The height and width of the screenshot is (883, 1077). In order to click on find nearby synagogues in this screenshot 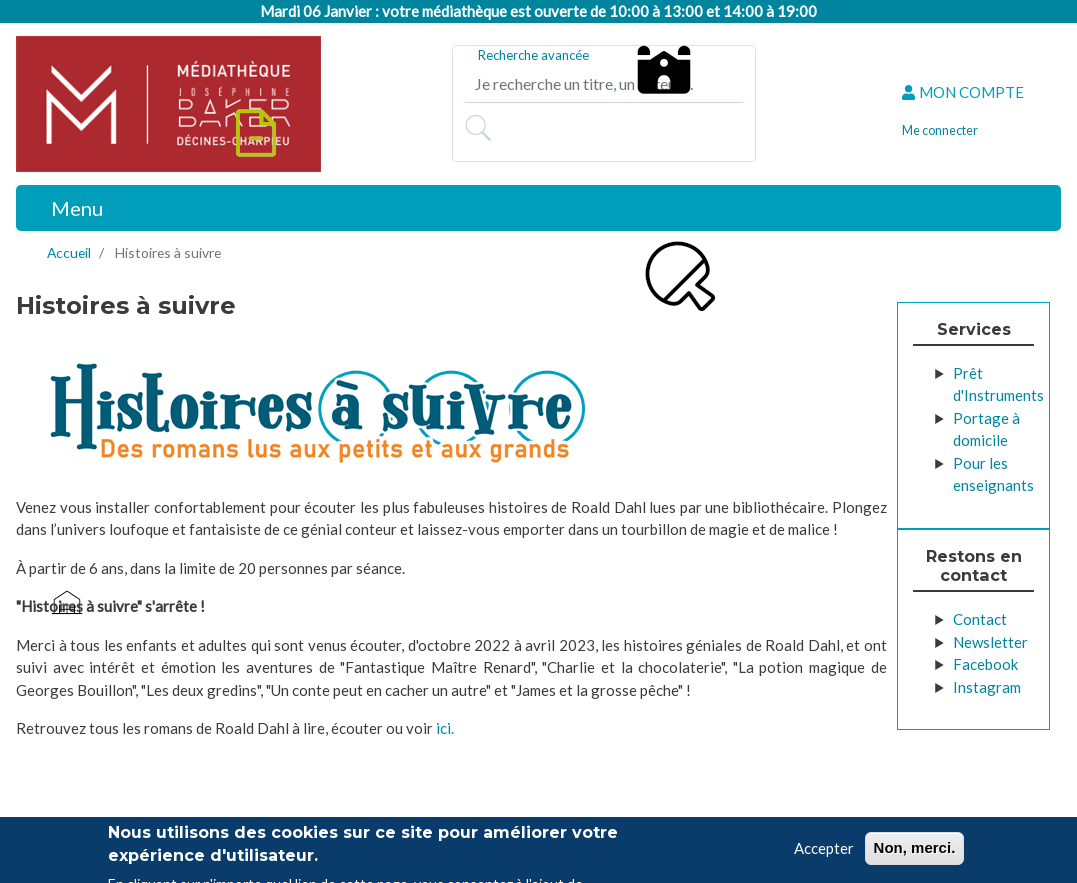, I will do `click(664, 69)`.